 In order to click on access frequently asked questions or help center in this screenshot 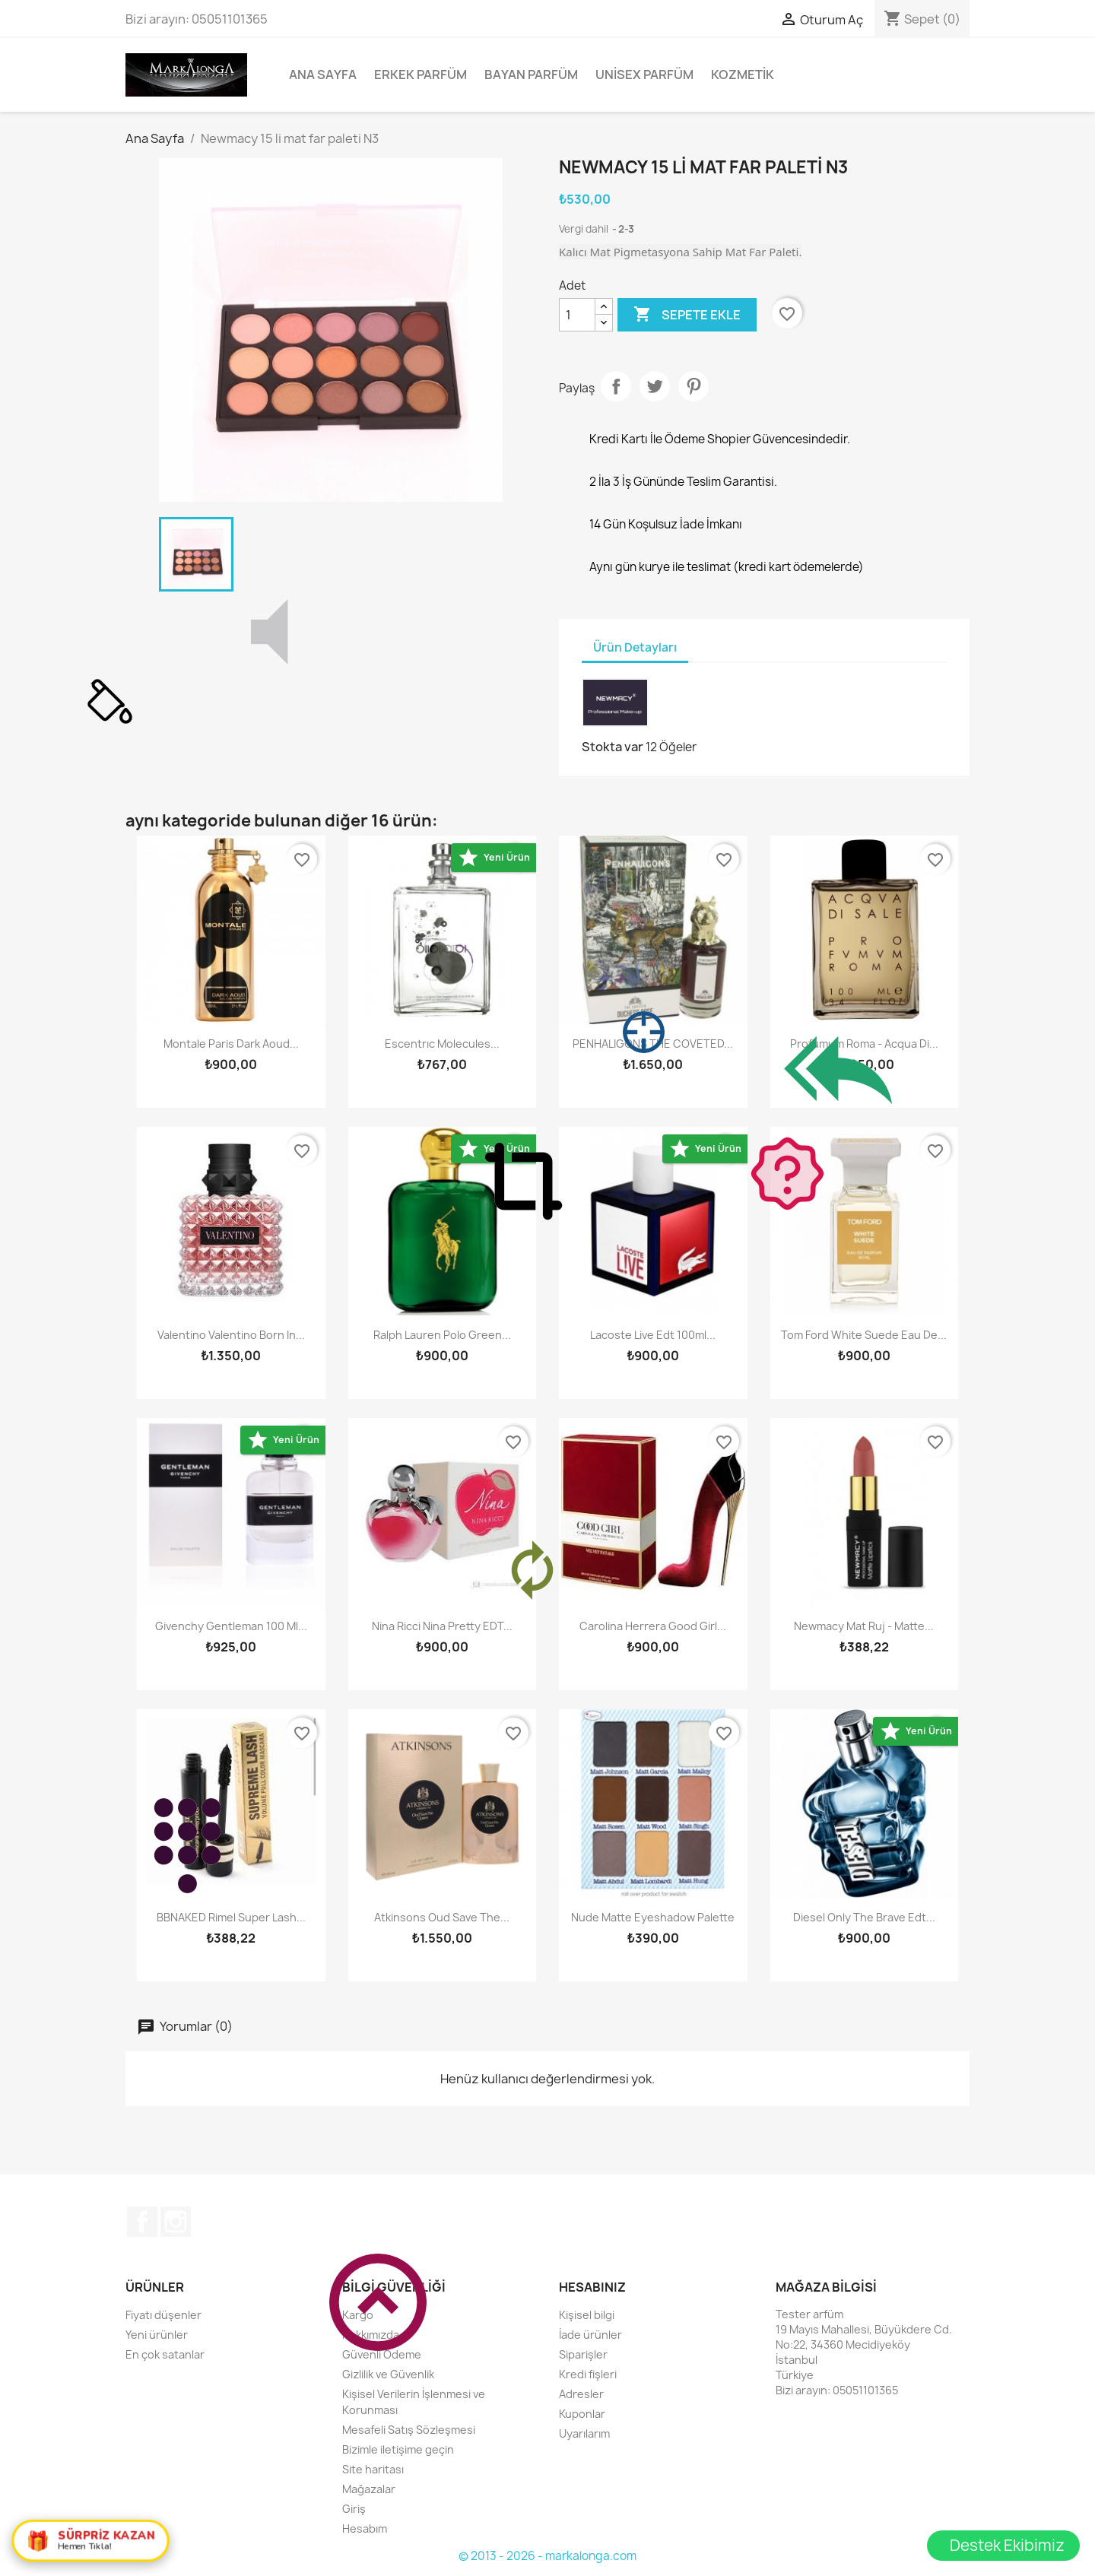, I will do `click(787, 1173)`.